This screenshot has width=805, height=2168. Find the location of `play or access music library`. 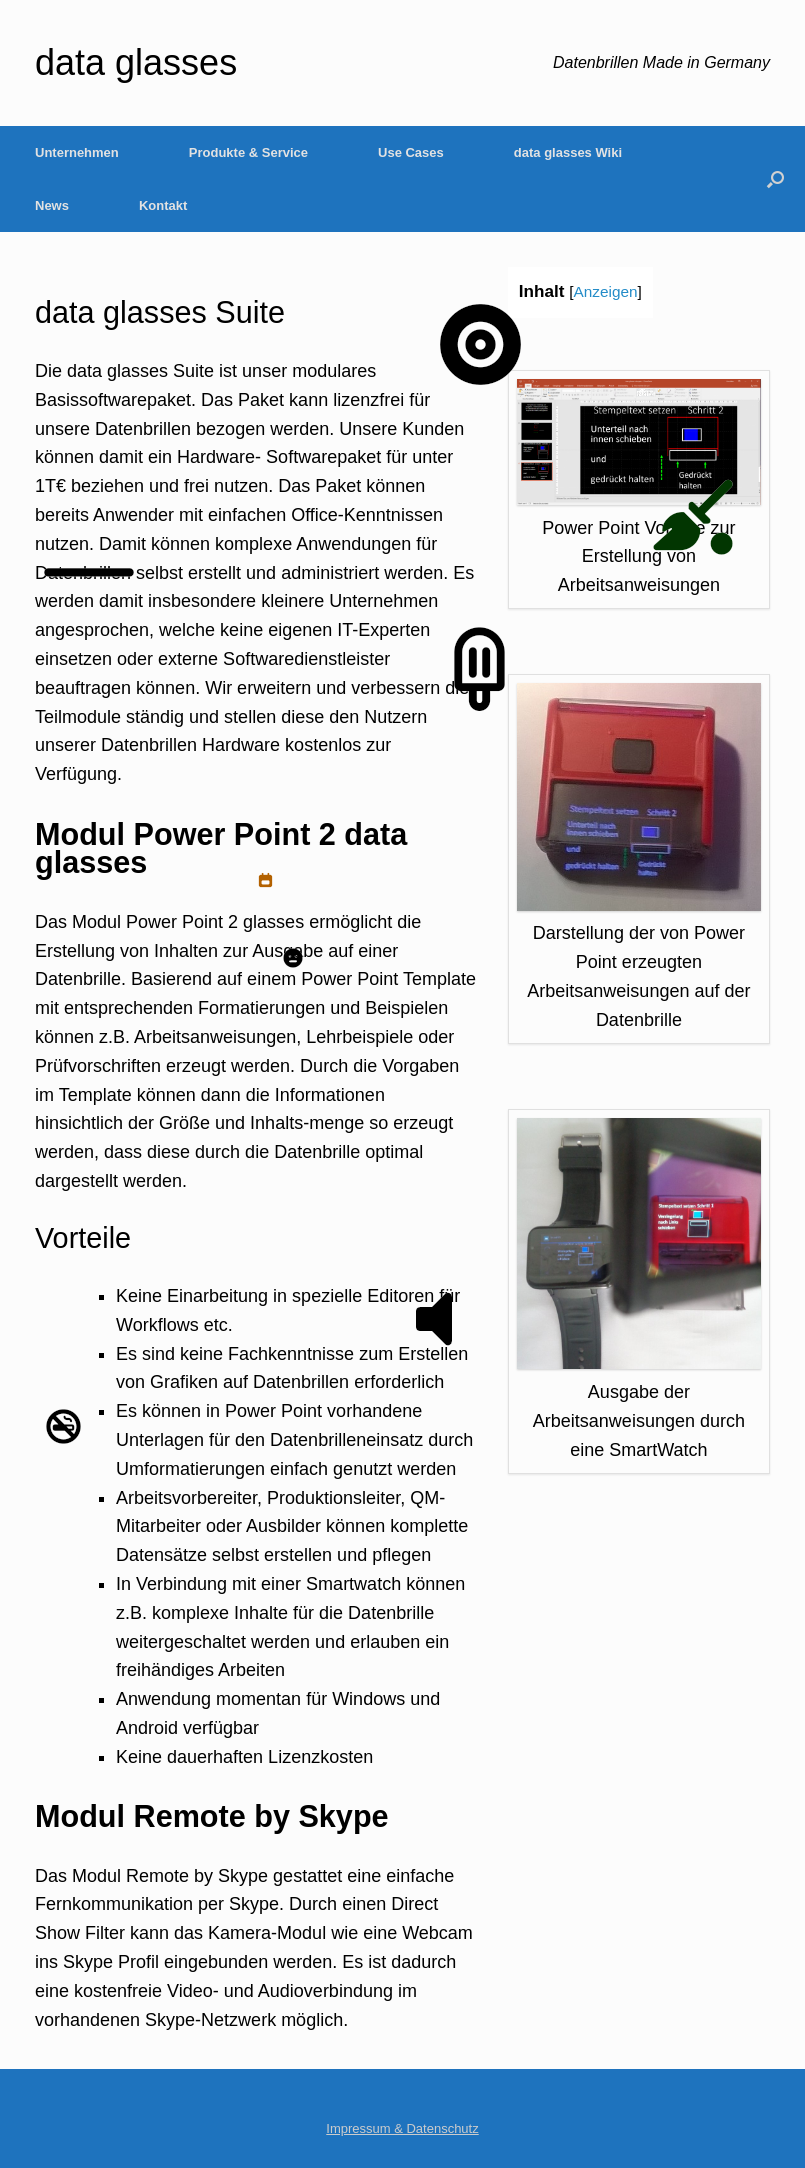

play or access music library is located at coordinates (480, 344).